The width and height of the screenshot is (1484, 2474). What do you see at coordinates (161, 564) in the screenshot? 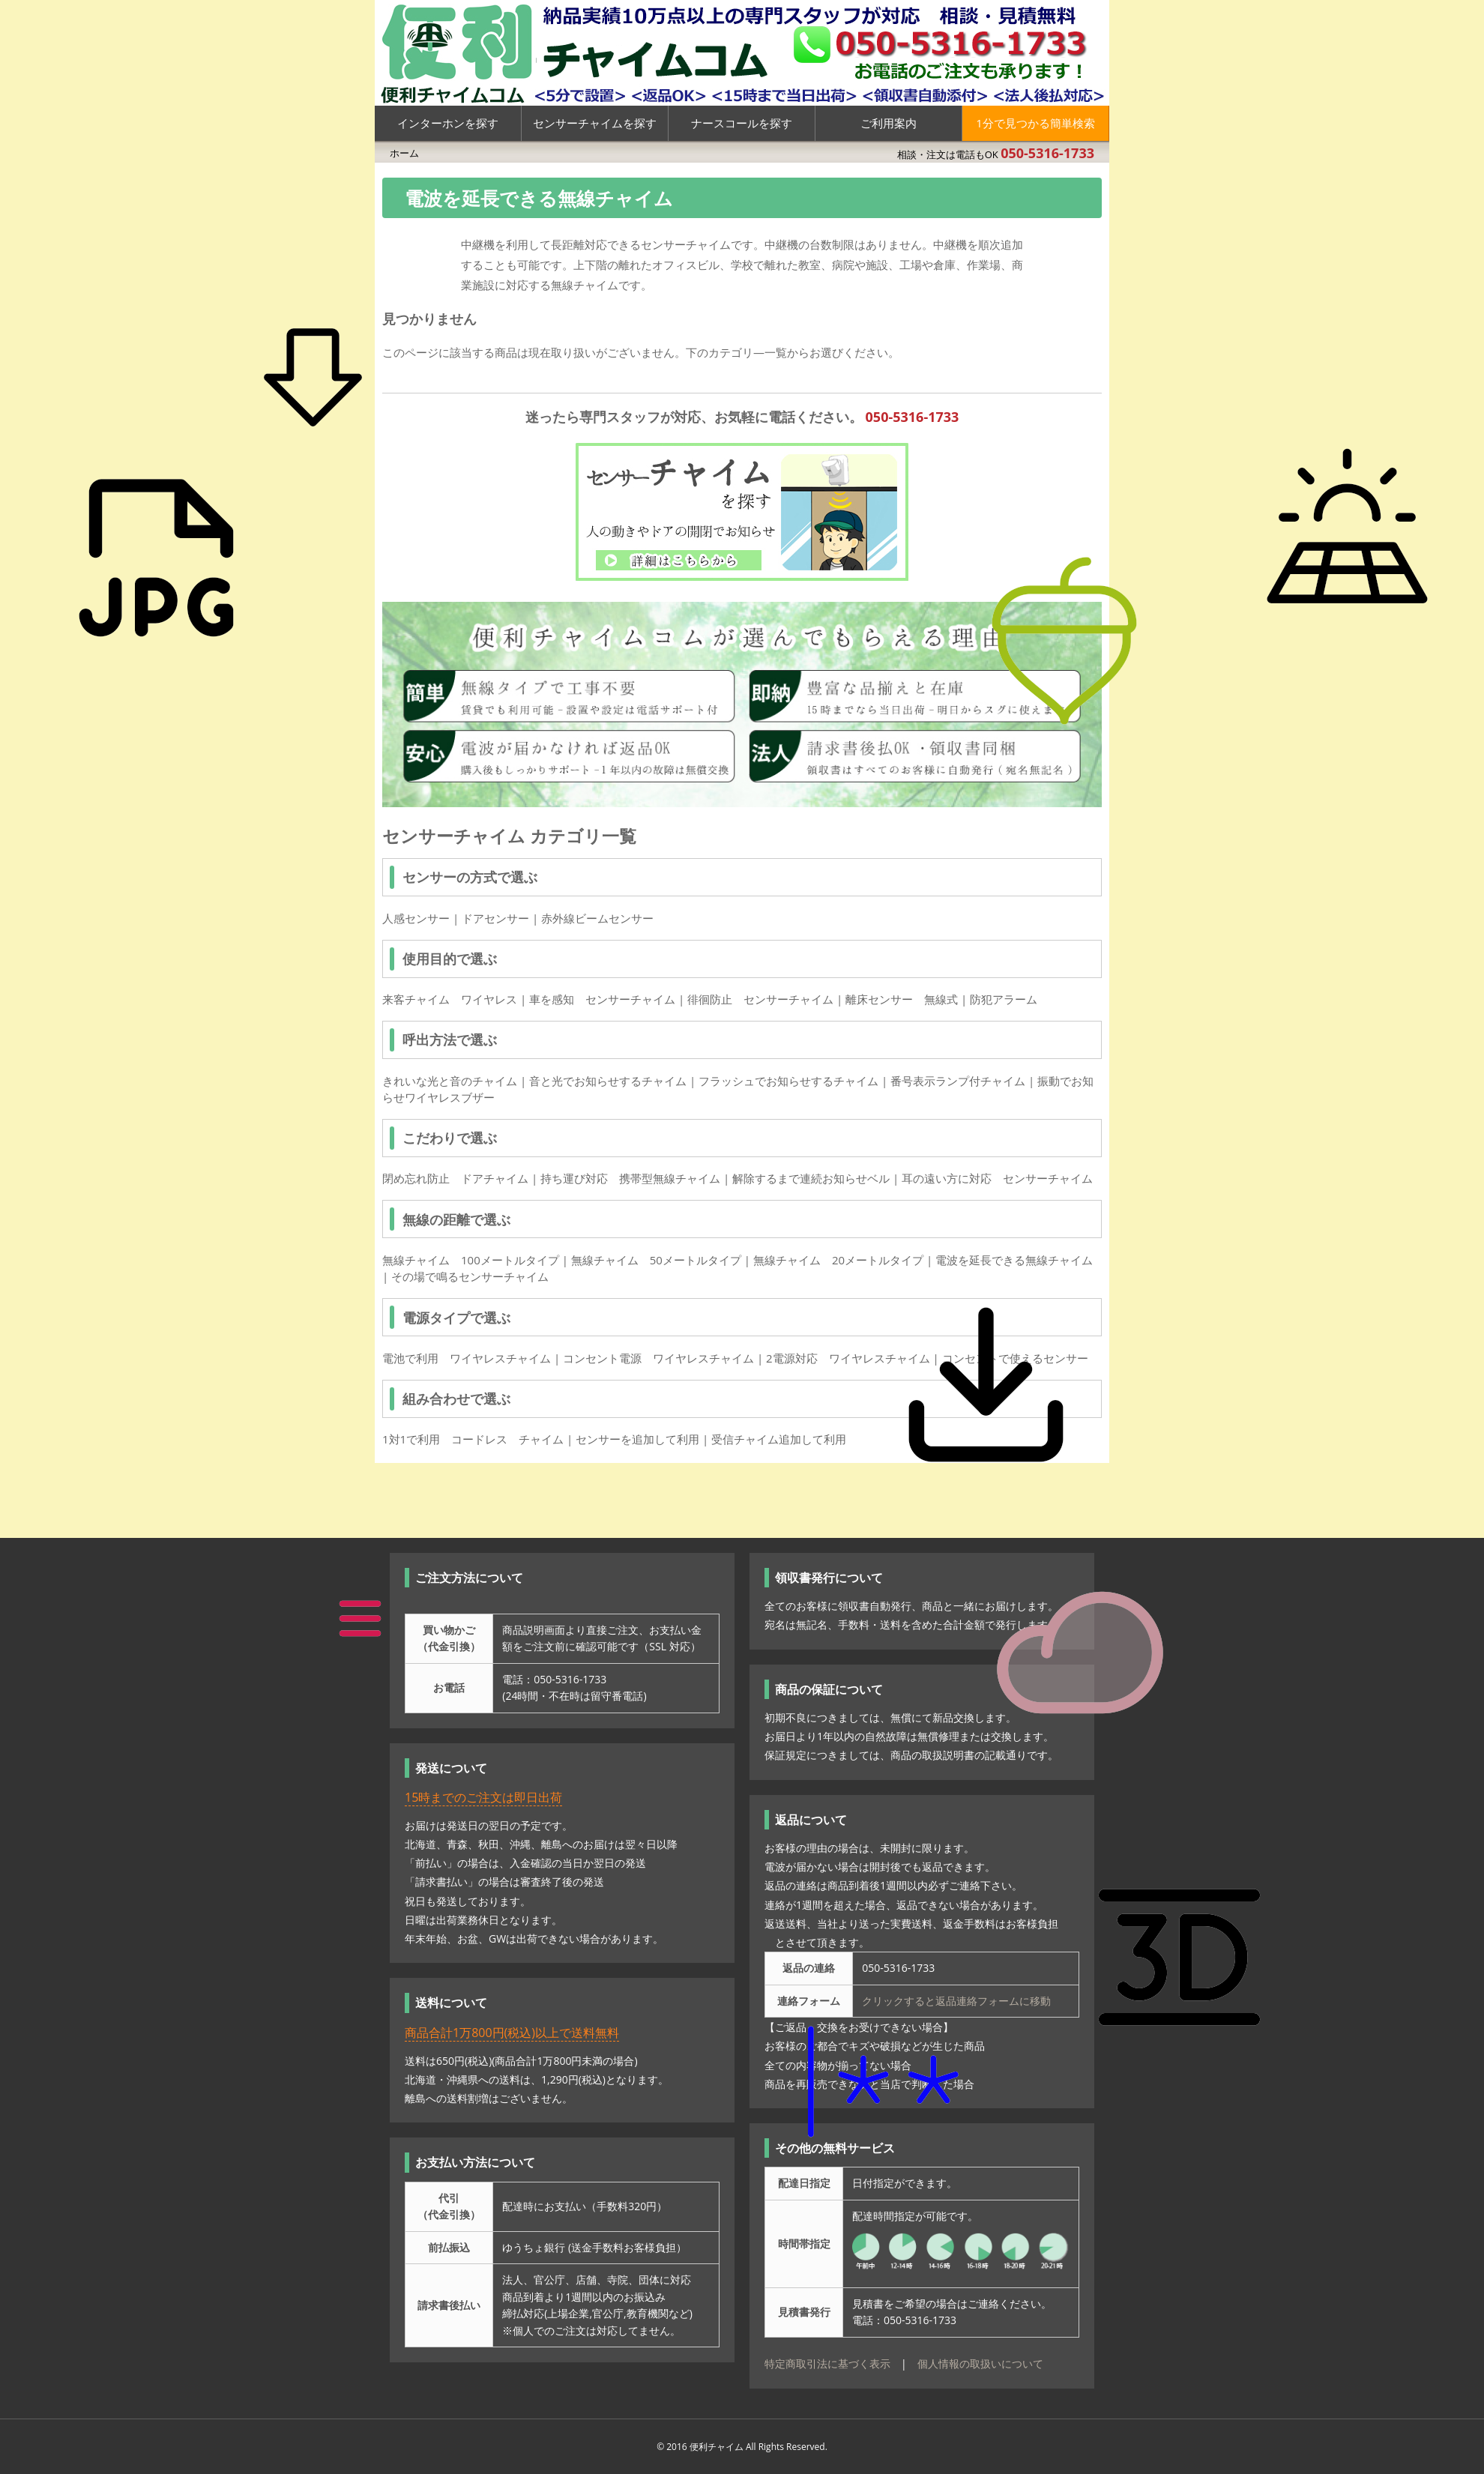
I see `view or open a JPG image file` at bounding box center [161, 564].